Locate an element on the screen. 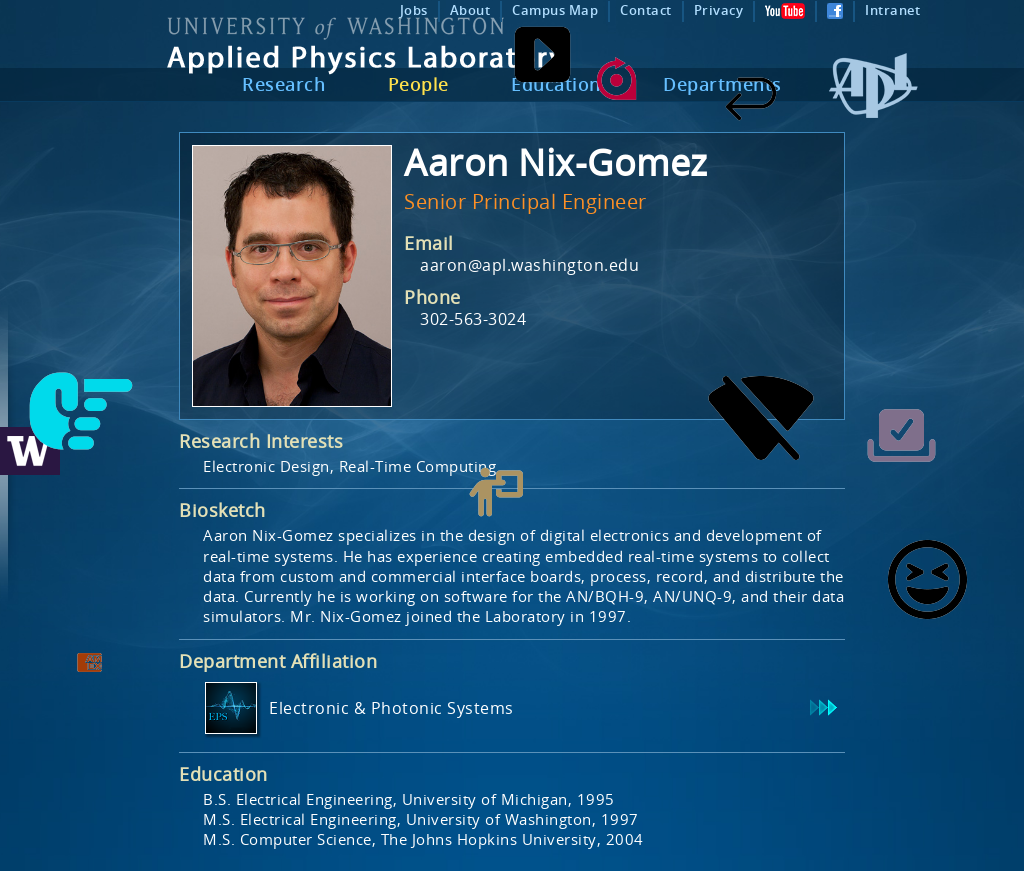 The height and width of the screenshot is (871, 1024). access presentation or teaching mode is located at coordinates (496, 492).